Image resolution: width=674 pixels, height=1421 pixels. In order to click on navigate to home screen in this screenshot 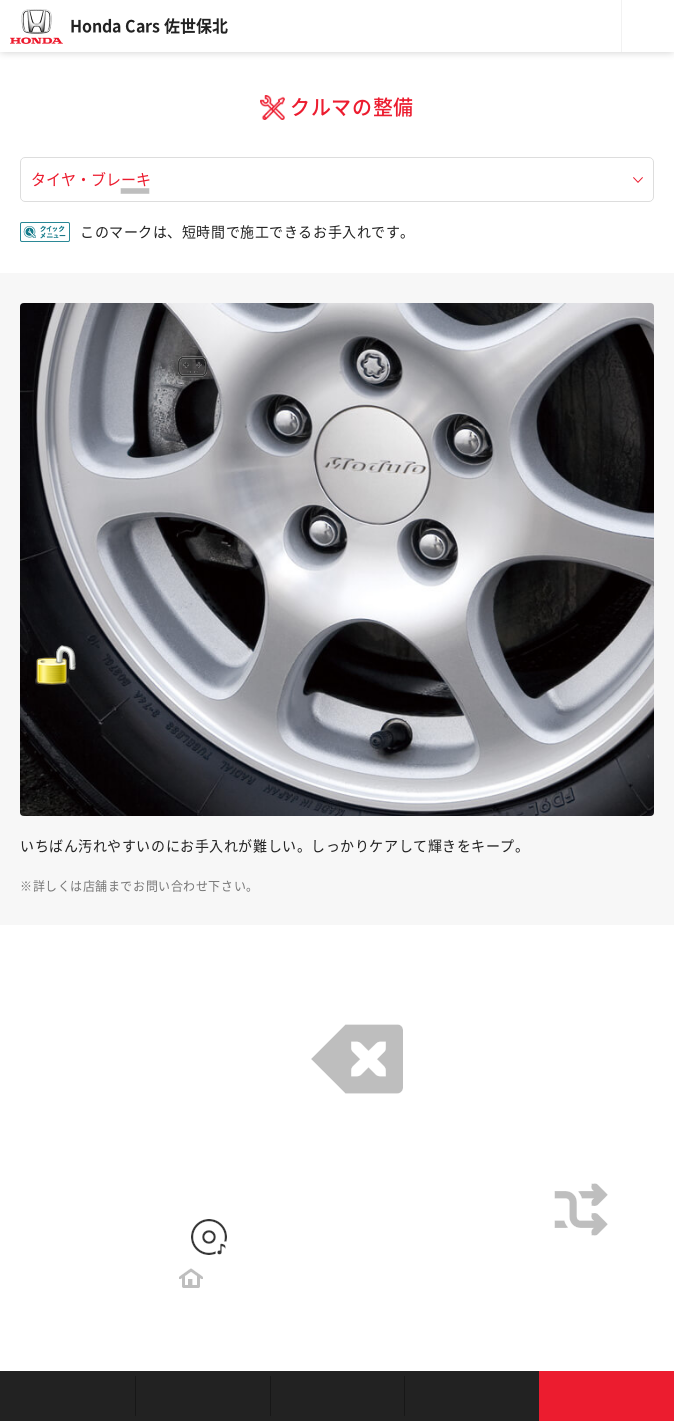, I will do `click(191, 1279)`.